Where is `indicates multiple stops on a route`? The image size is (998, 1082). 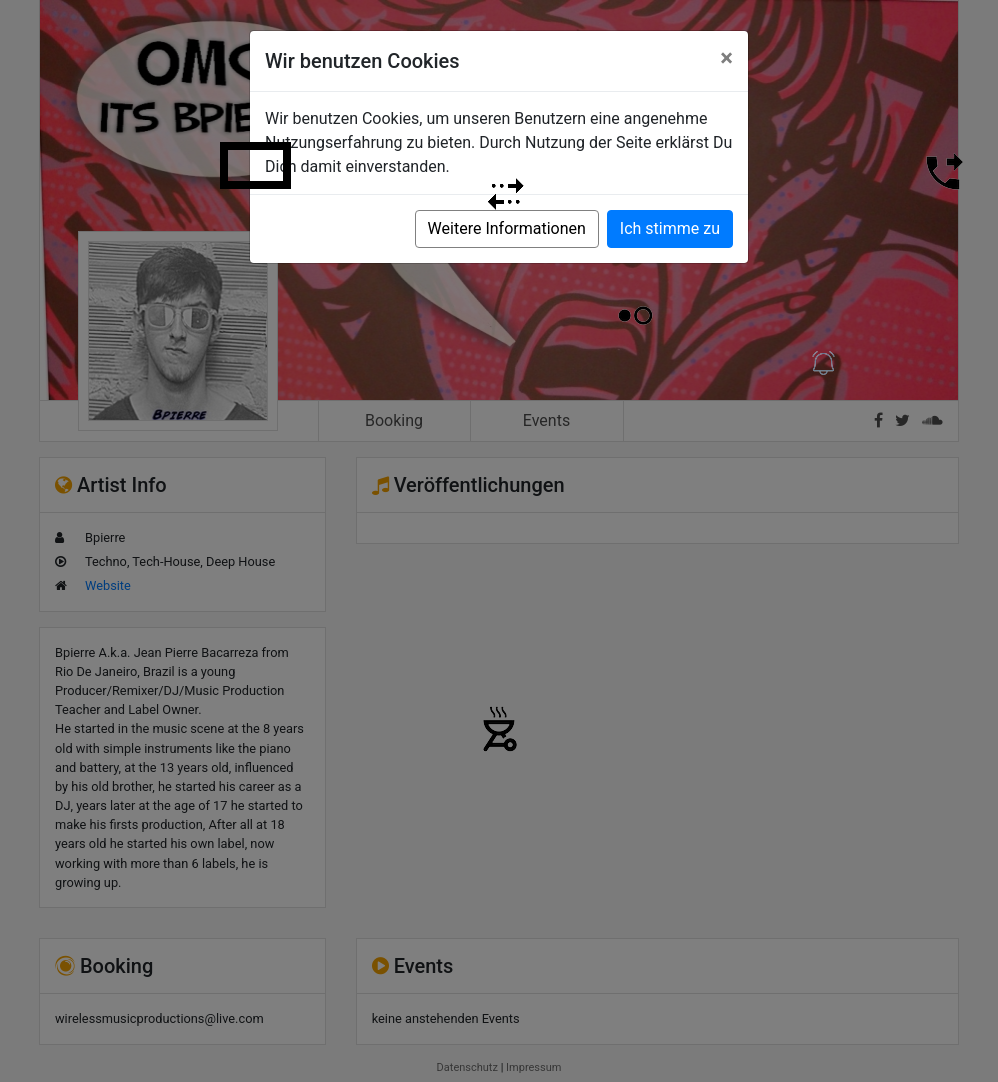
indicates multiple stops on a route is located at coordinates (506, 194).